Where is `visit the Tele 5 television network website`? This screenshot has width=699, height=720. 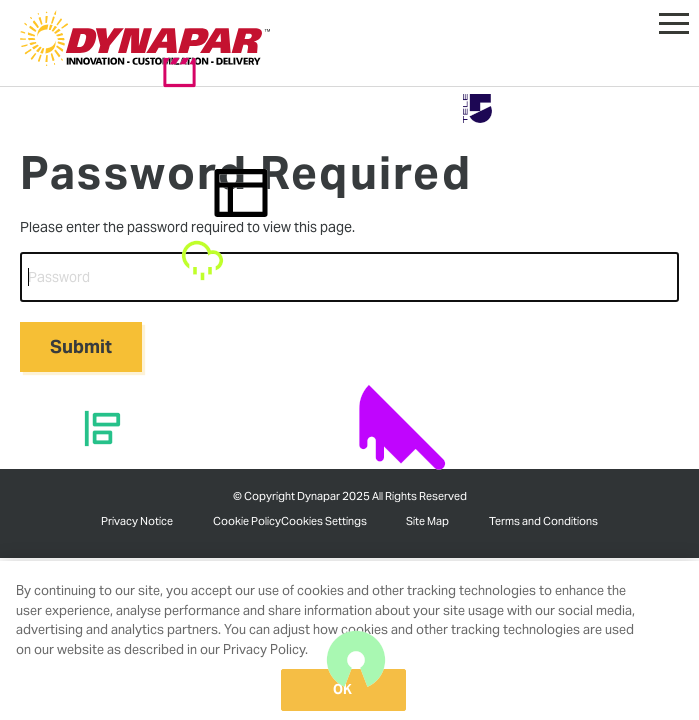
visit the Tele 5 television network website is located at coordinates (477, 108).